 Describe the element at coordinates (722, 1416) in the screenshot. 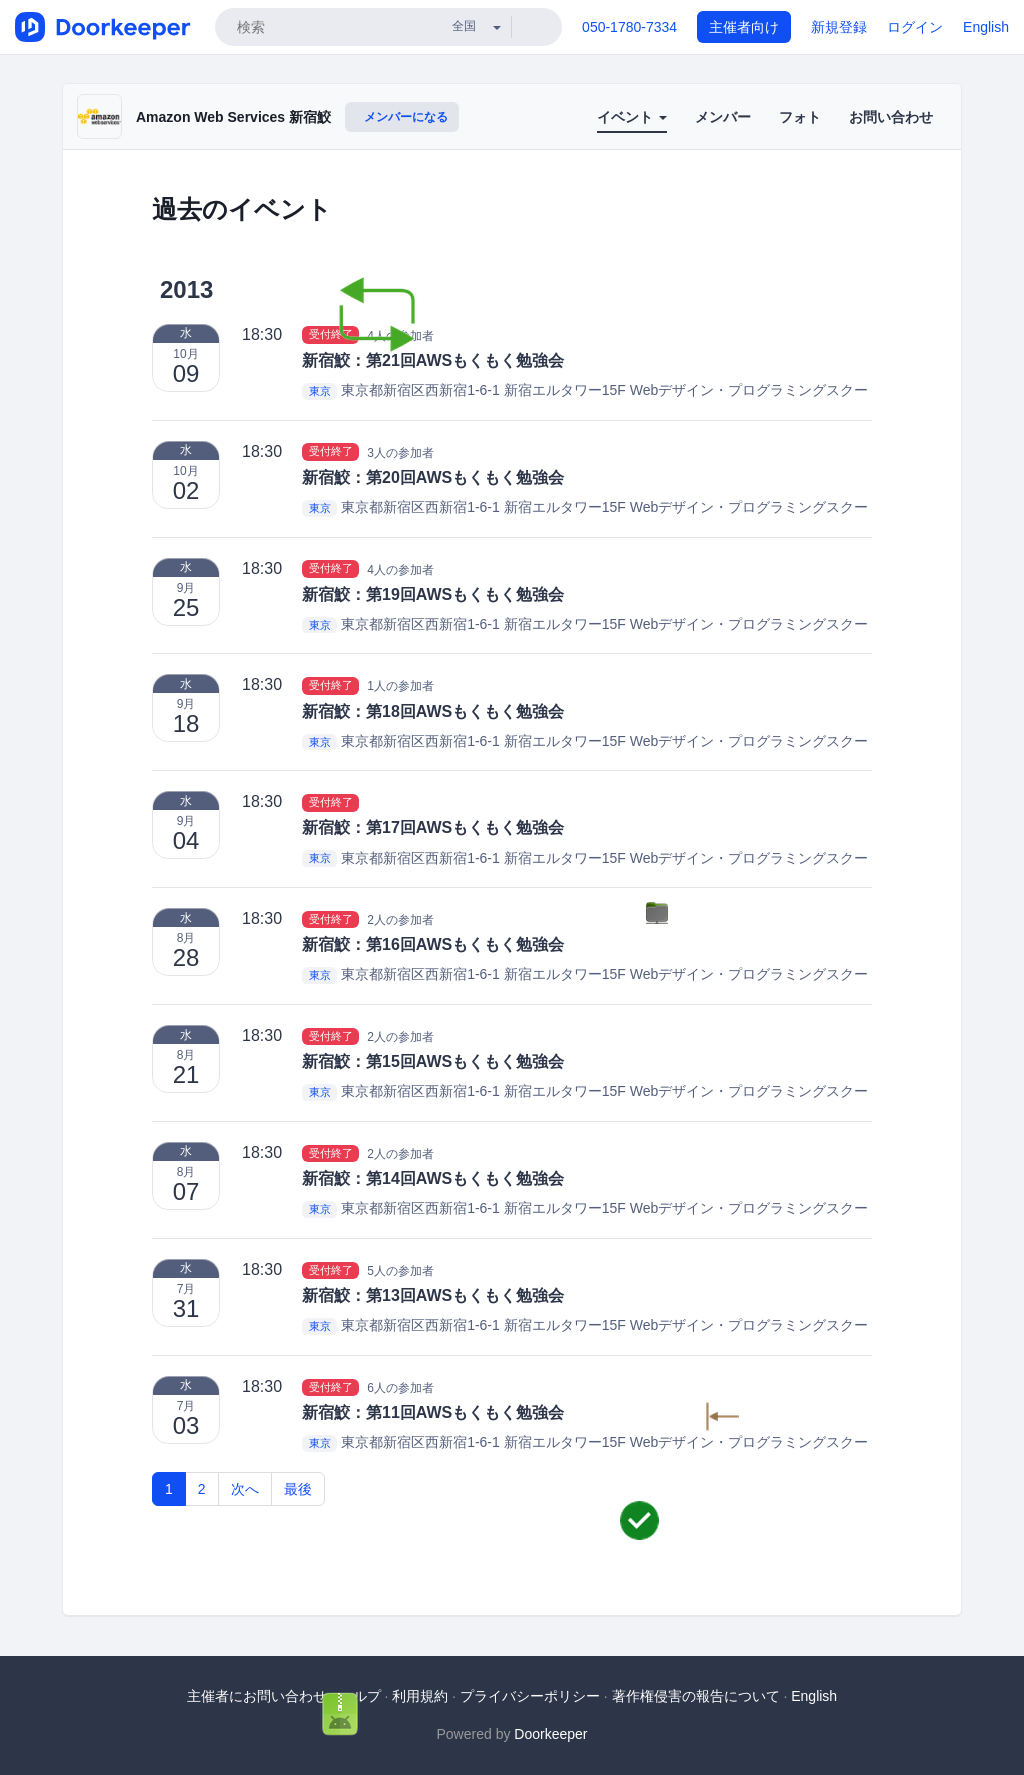

I see `go to the first item in a list or sequence` at that location.